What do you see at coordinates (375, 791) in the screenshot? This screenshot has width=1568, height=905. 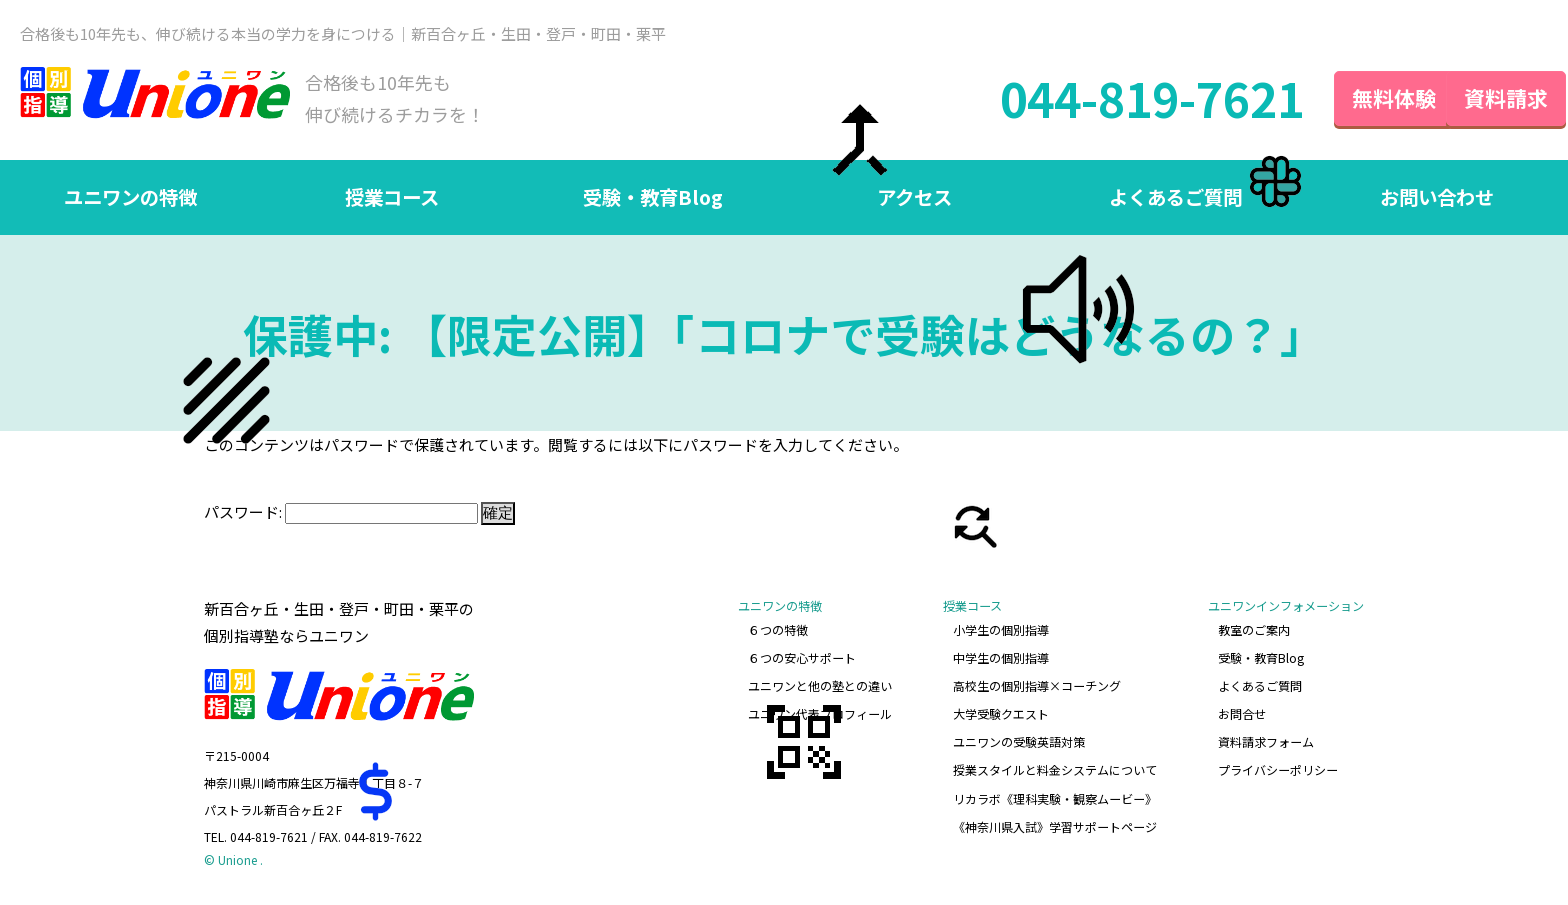 I see `view pricing or payment options` at bounding box center [375, 791].